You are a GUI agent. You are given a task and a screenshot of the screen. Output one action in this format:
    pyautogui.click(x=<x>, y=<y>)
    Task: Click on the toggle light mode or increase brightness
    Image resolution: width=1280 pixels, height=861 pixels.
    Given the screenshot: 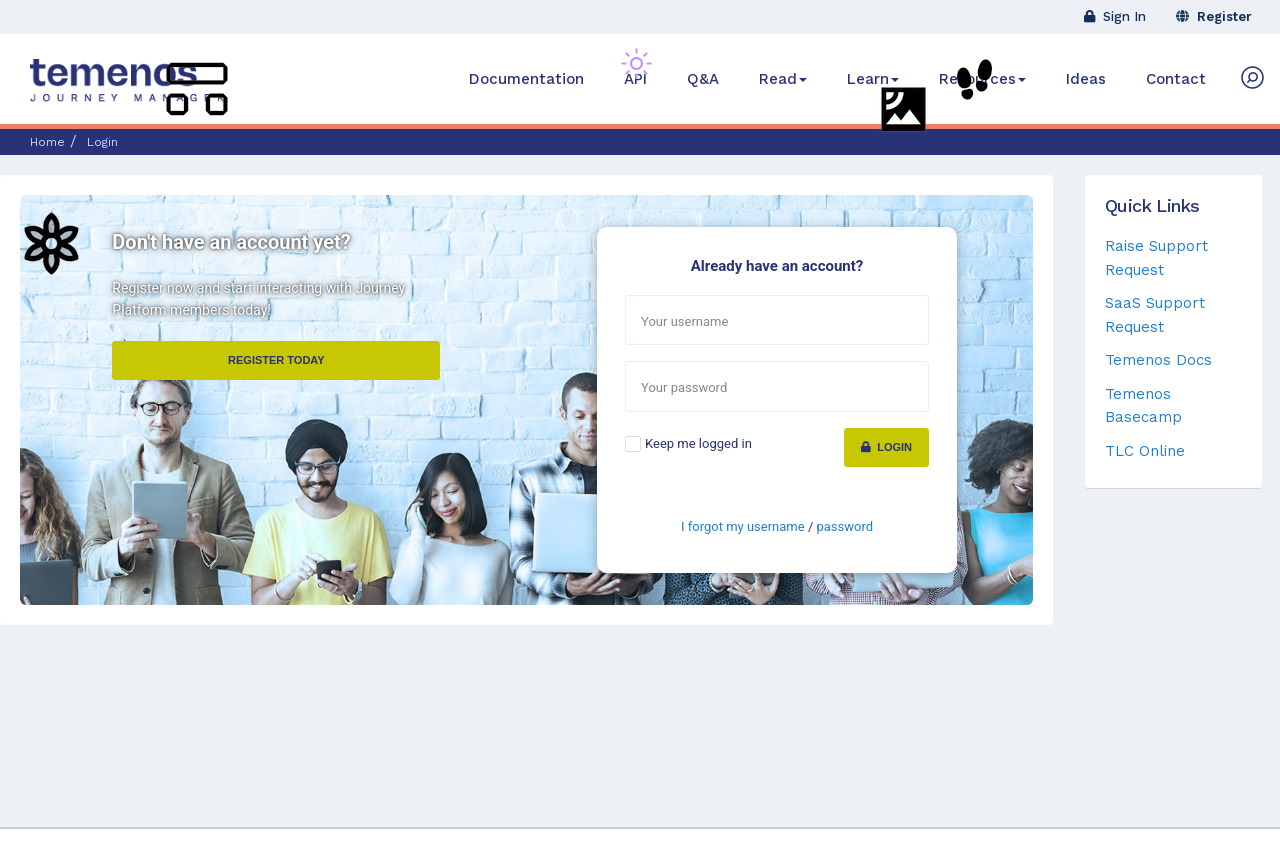 What is the action you would take?
    pyautogui.click(x=636, y=63)
    